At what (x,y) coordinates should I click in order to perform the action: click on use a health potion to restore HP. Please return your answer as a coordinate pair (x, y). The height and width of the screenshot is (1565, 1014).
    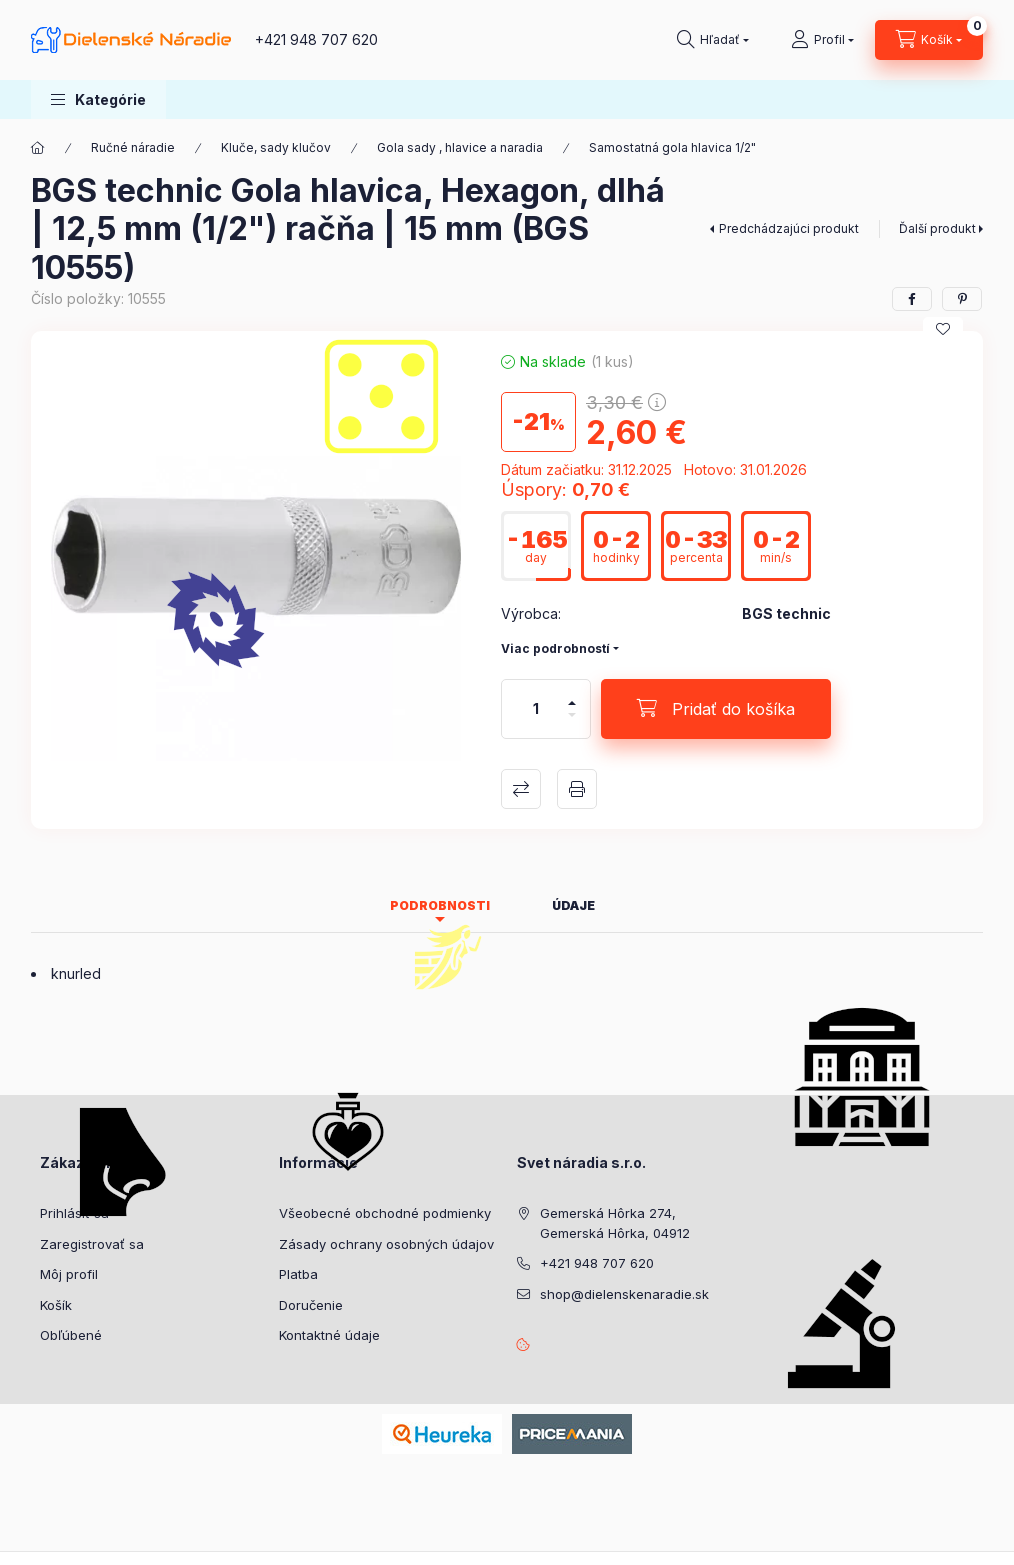
    Looking at the image, I should click on (348, 1132).